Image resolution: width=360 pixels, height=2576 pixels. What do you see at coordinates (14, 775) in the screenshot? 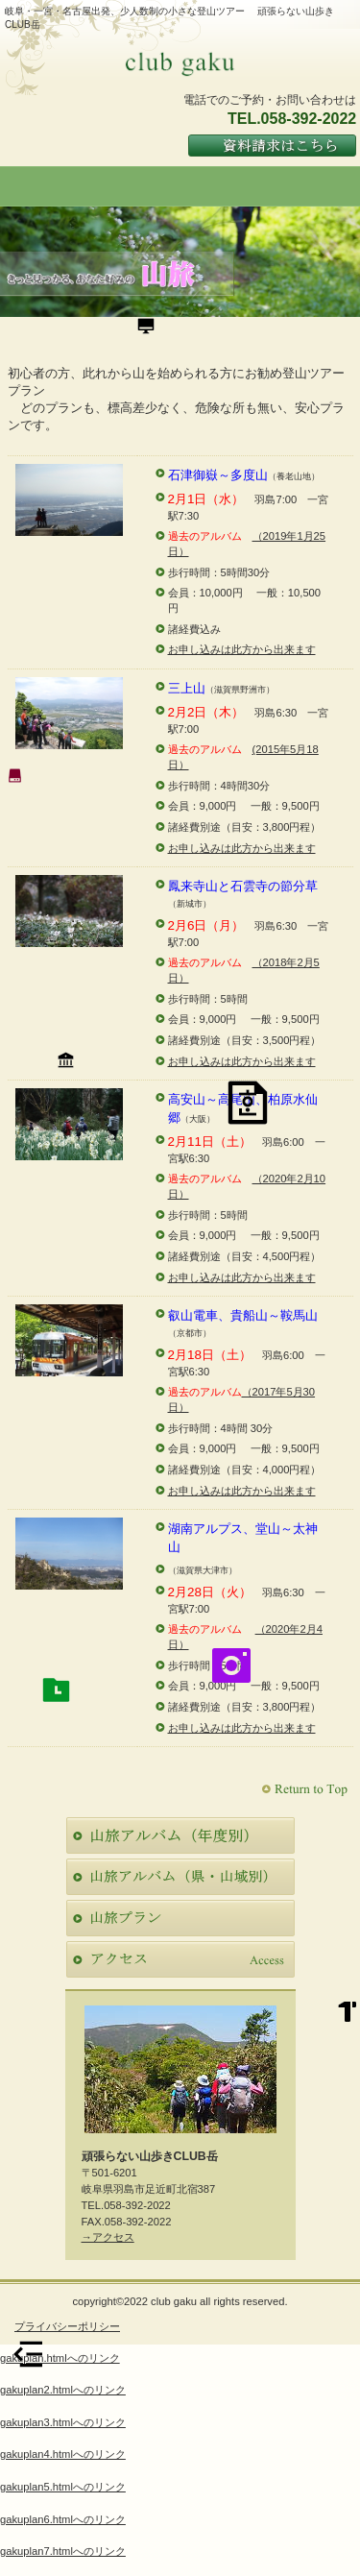
I see `access external storage or hard drive` at bounding box center [14, 775].